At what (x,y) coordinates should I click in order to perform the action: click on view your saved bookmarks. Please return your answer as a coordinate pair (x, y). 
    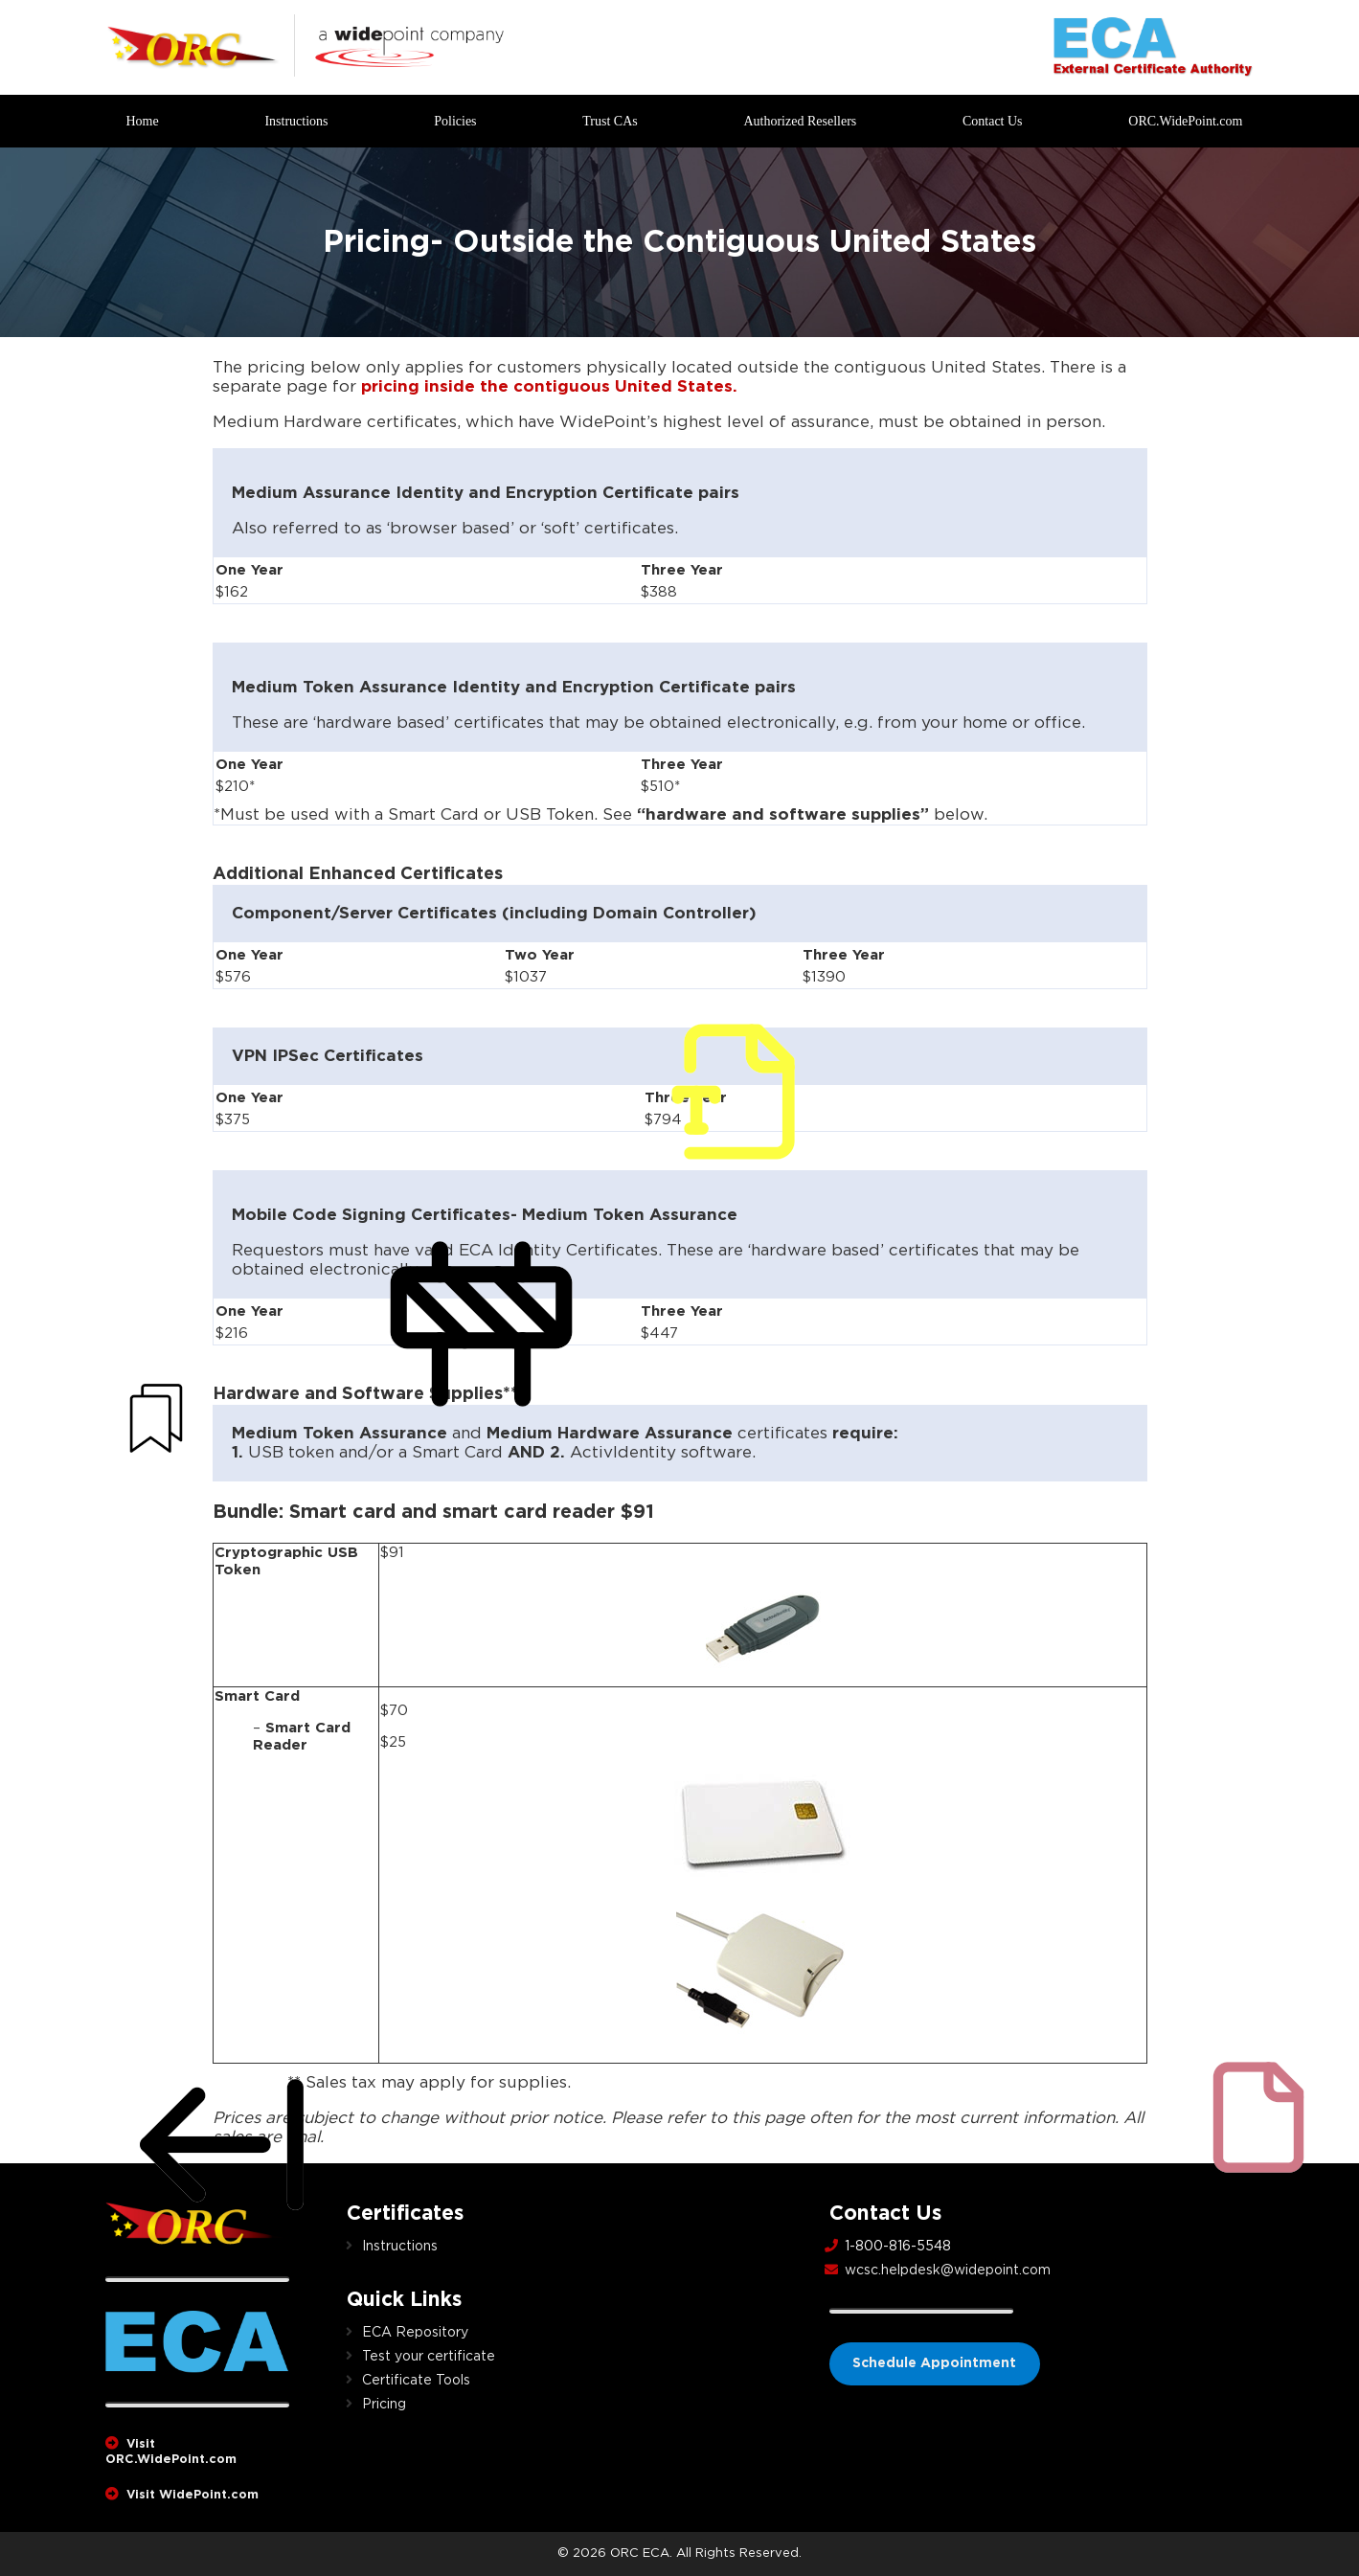
    Looking at the image, I should click on (156, 1418).